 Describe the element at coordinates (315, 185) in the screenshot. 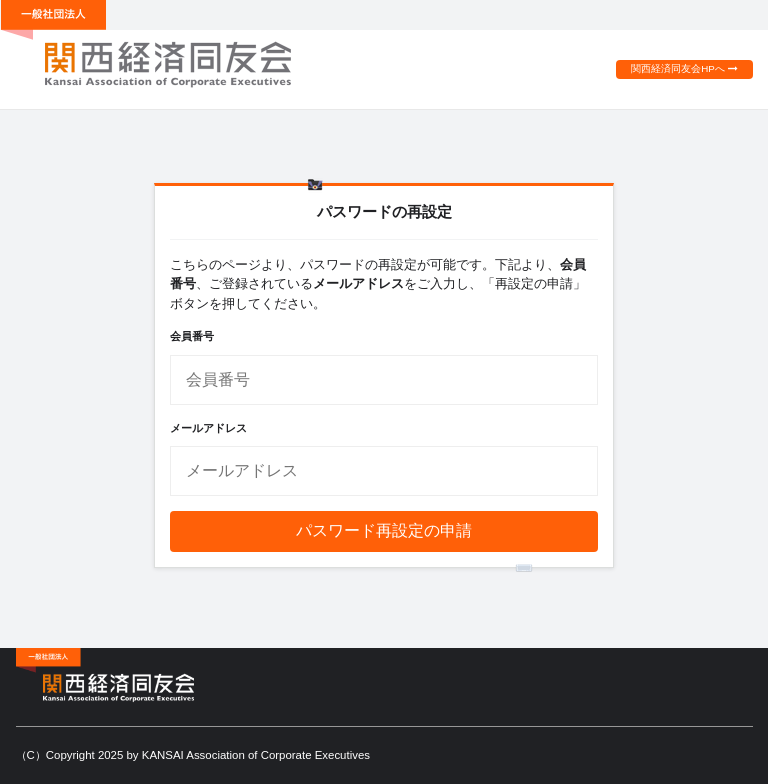

I see `open folder containing Pokémon-style game files` at that location.